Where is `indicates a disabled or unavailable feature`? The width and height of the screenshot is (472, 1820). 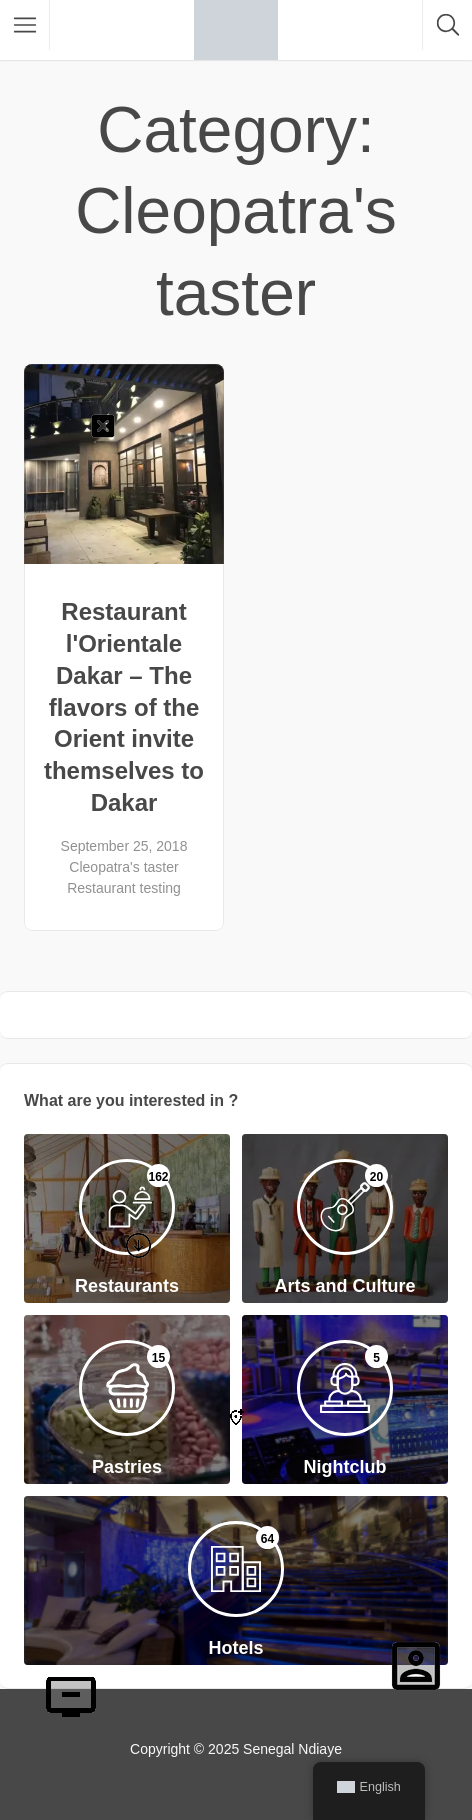 indicates a disabled or unavailable feature is located at coordinates (103, 426).